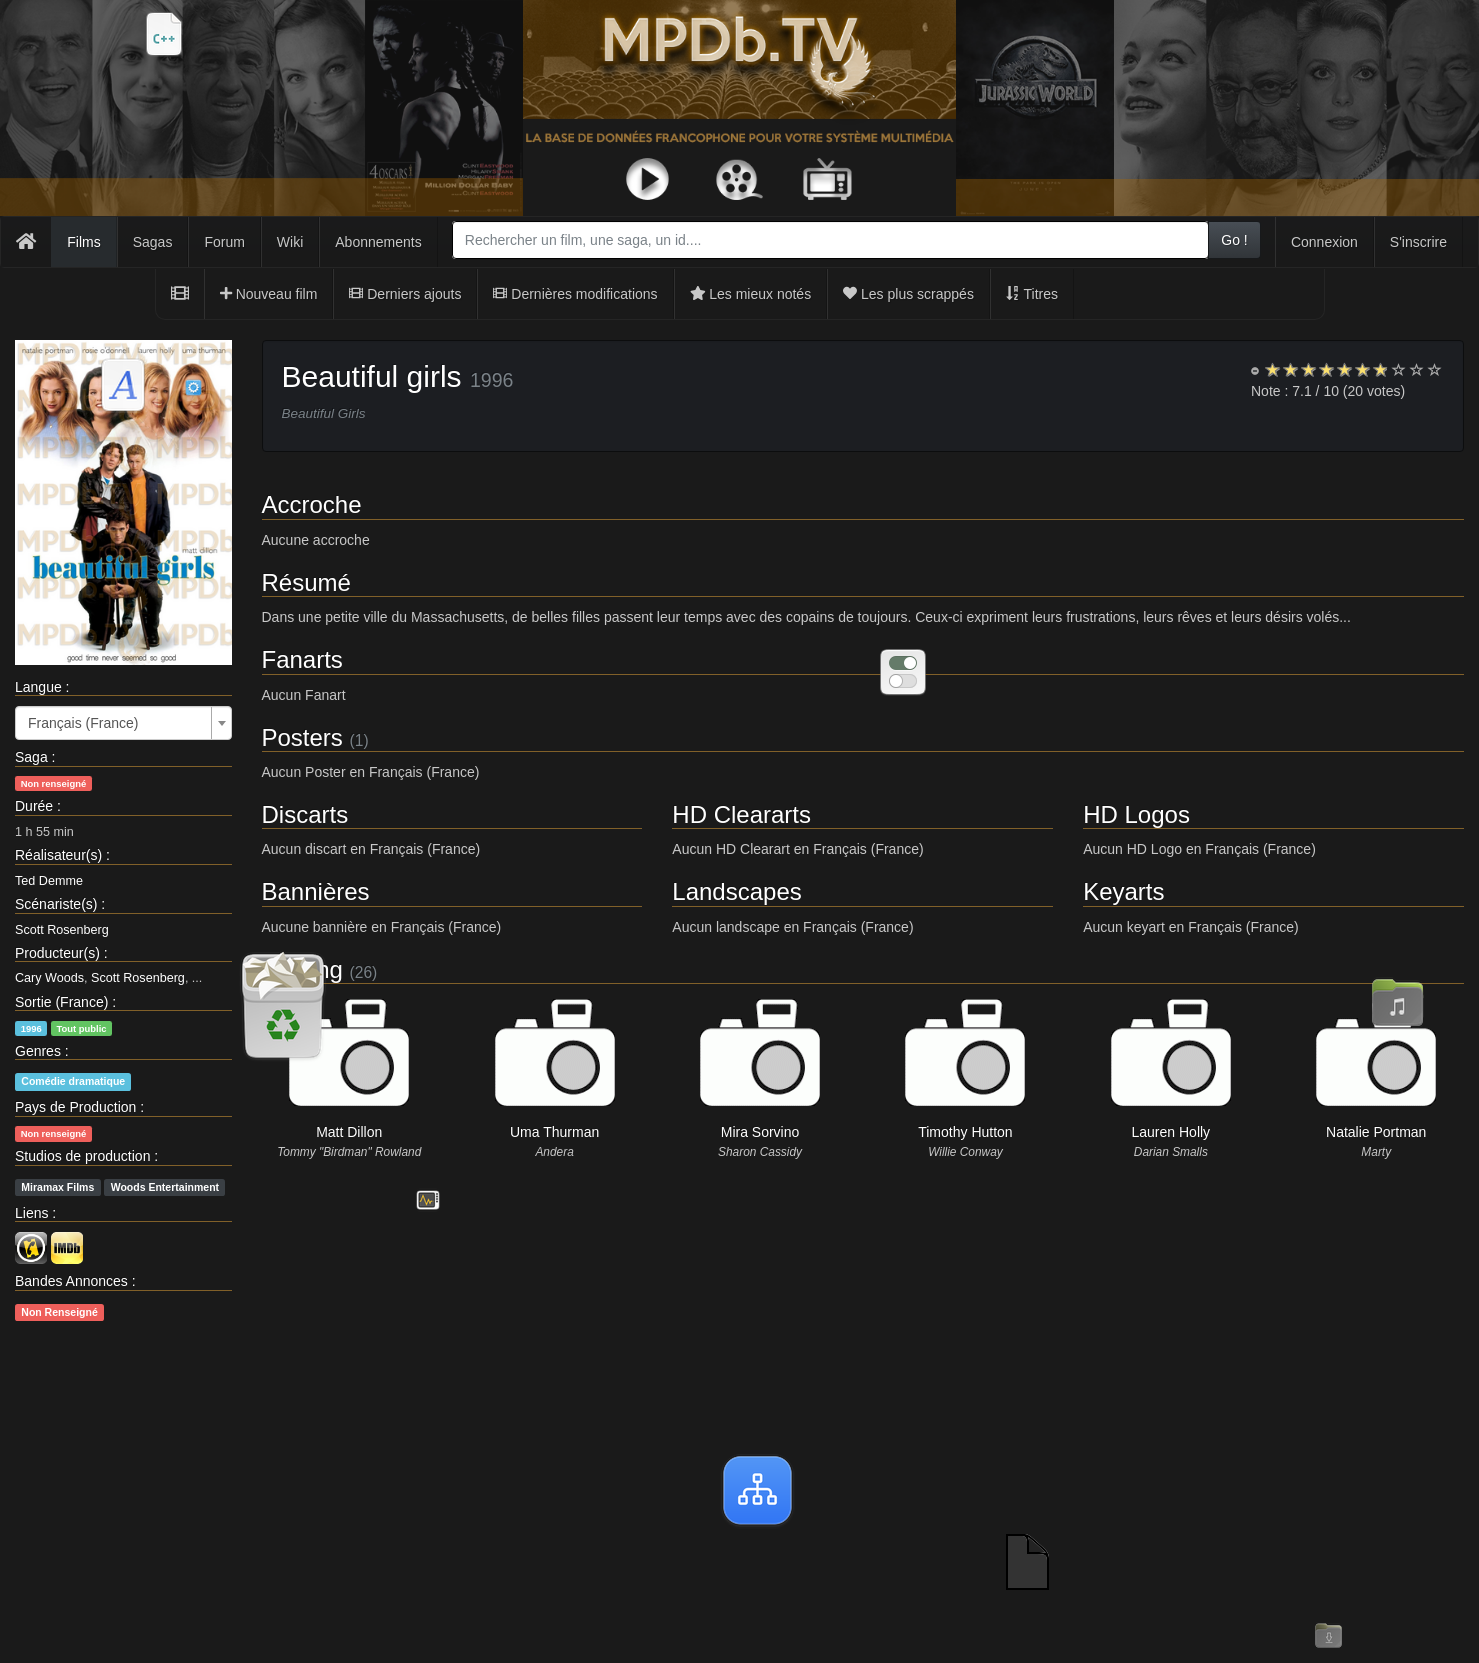 This screenshot has width=1479, height=1663. I want to click on generic file in sidebar navigation, so click(1027, 1562).